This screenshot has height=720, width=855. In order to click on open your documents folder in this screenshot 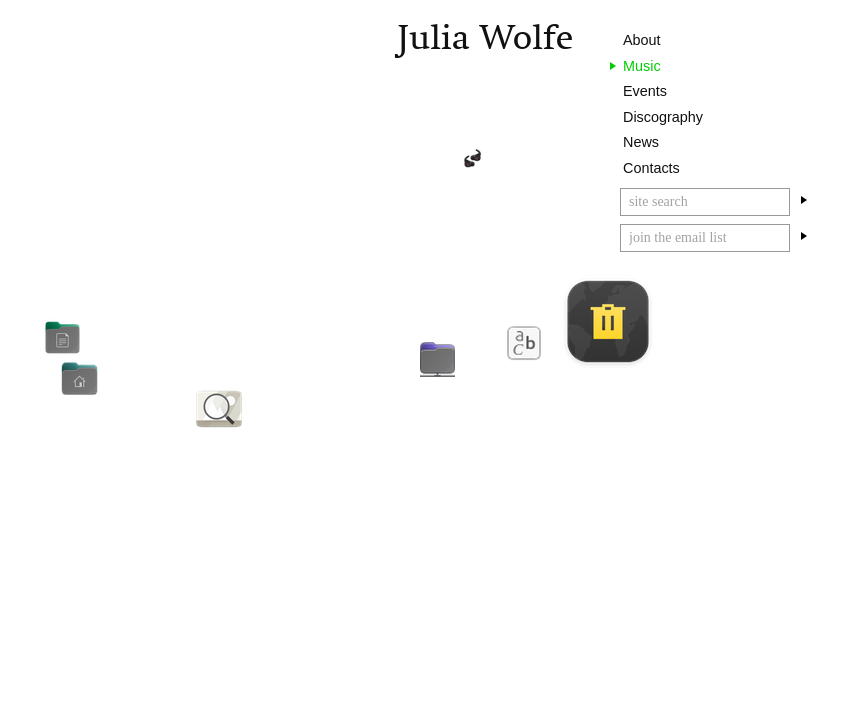, I will do `click(62, 337)`.